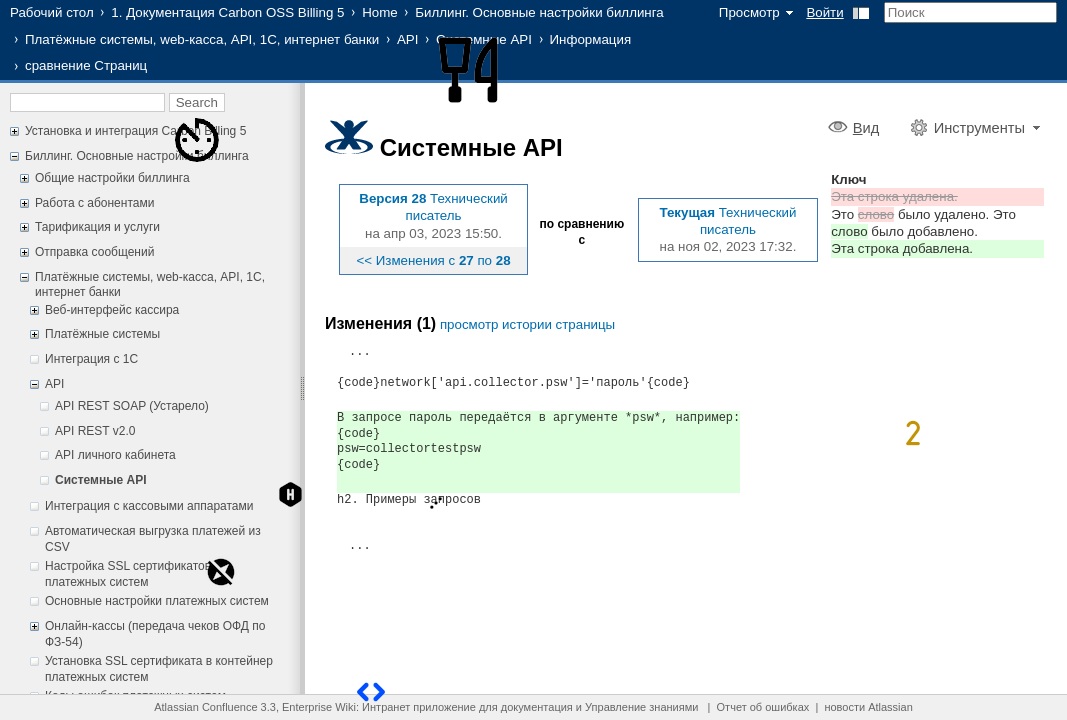 Image resolution: width=1067 pixels, height=720 pixels. I want to click on disable compass or navigation mode, so click(221, 572).